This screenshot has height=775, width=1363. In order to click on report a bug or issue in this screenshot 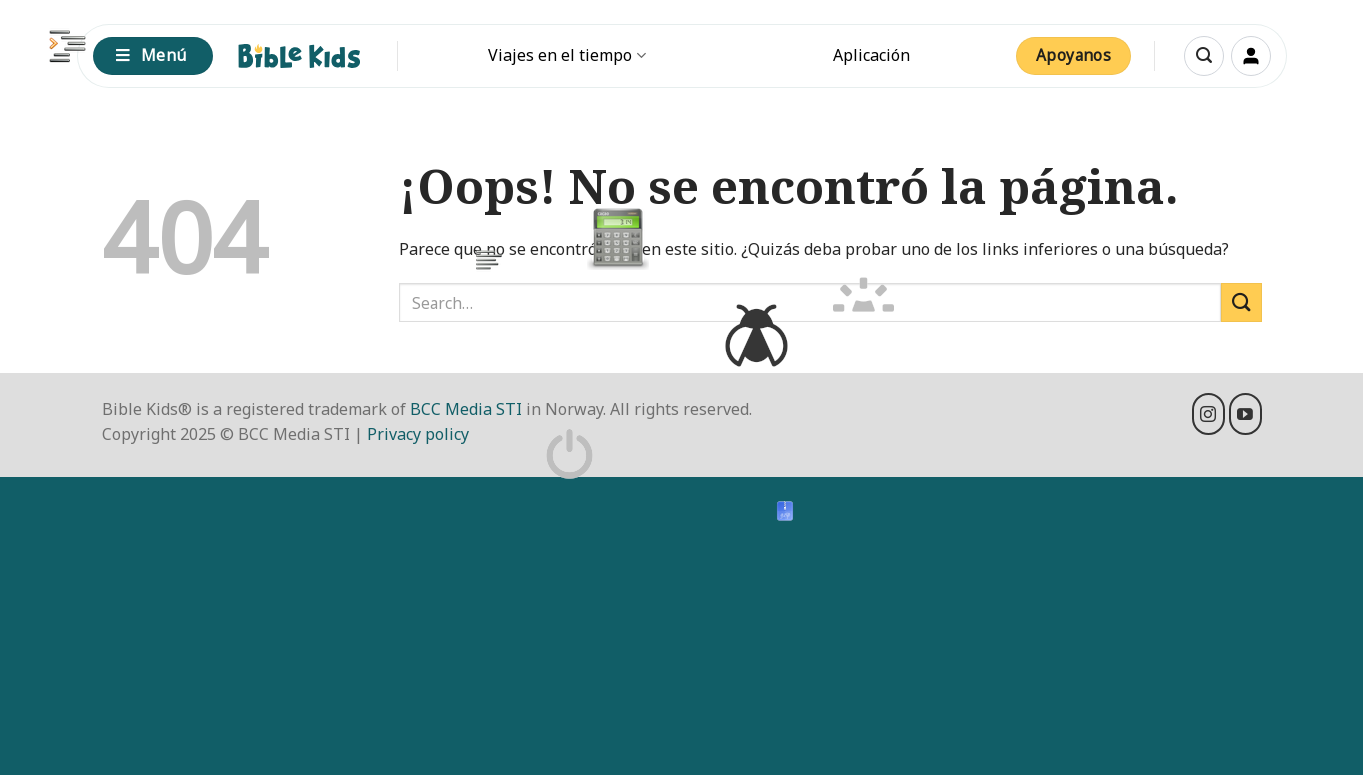, I will do `click(756, 335)`.